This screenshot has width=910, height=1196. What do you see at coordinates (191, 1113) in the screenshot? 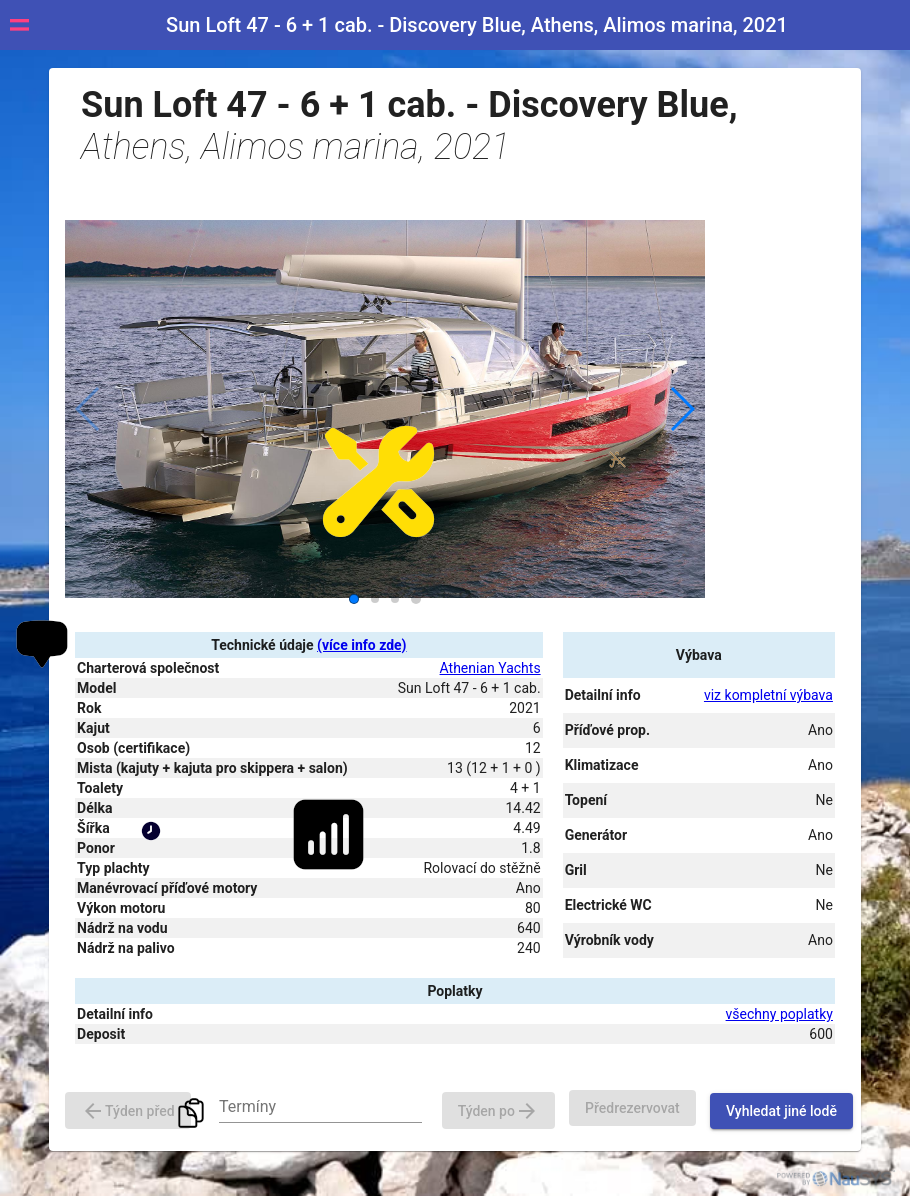
I see `copy content to clipboard` at bounding box center [191, 1113].